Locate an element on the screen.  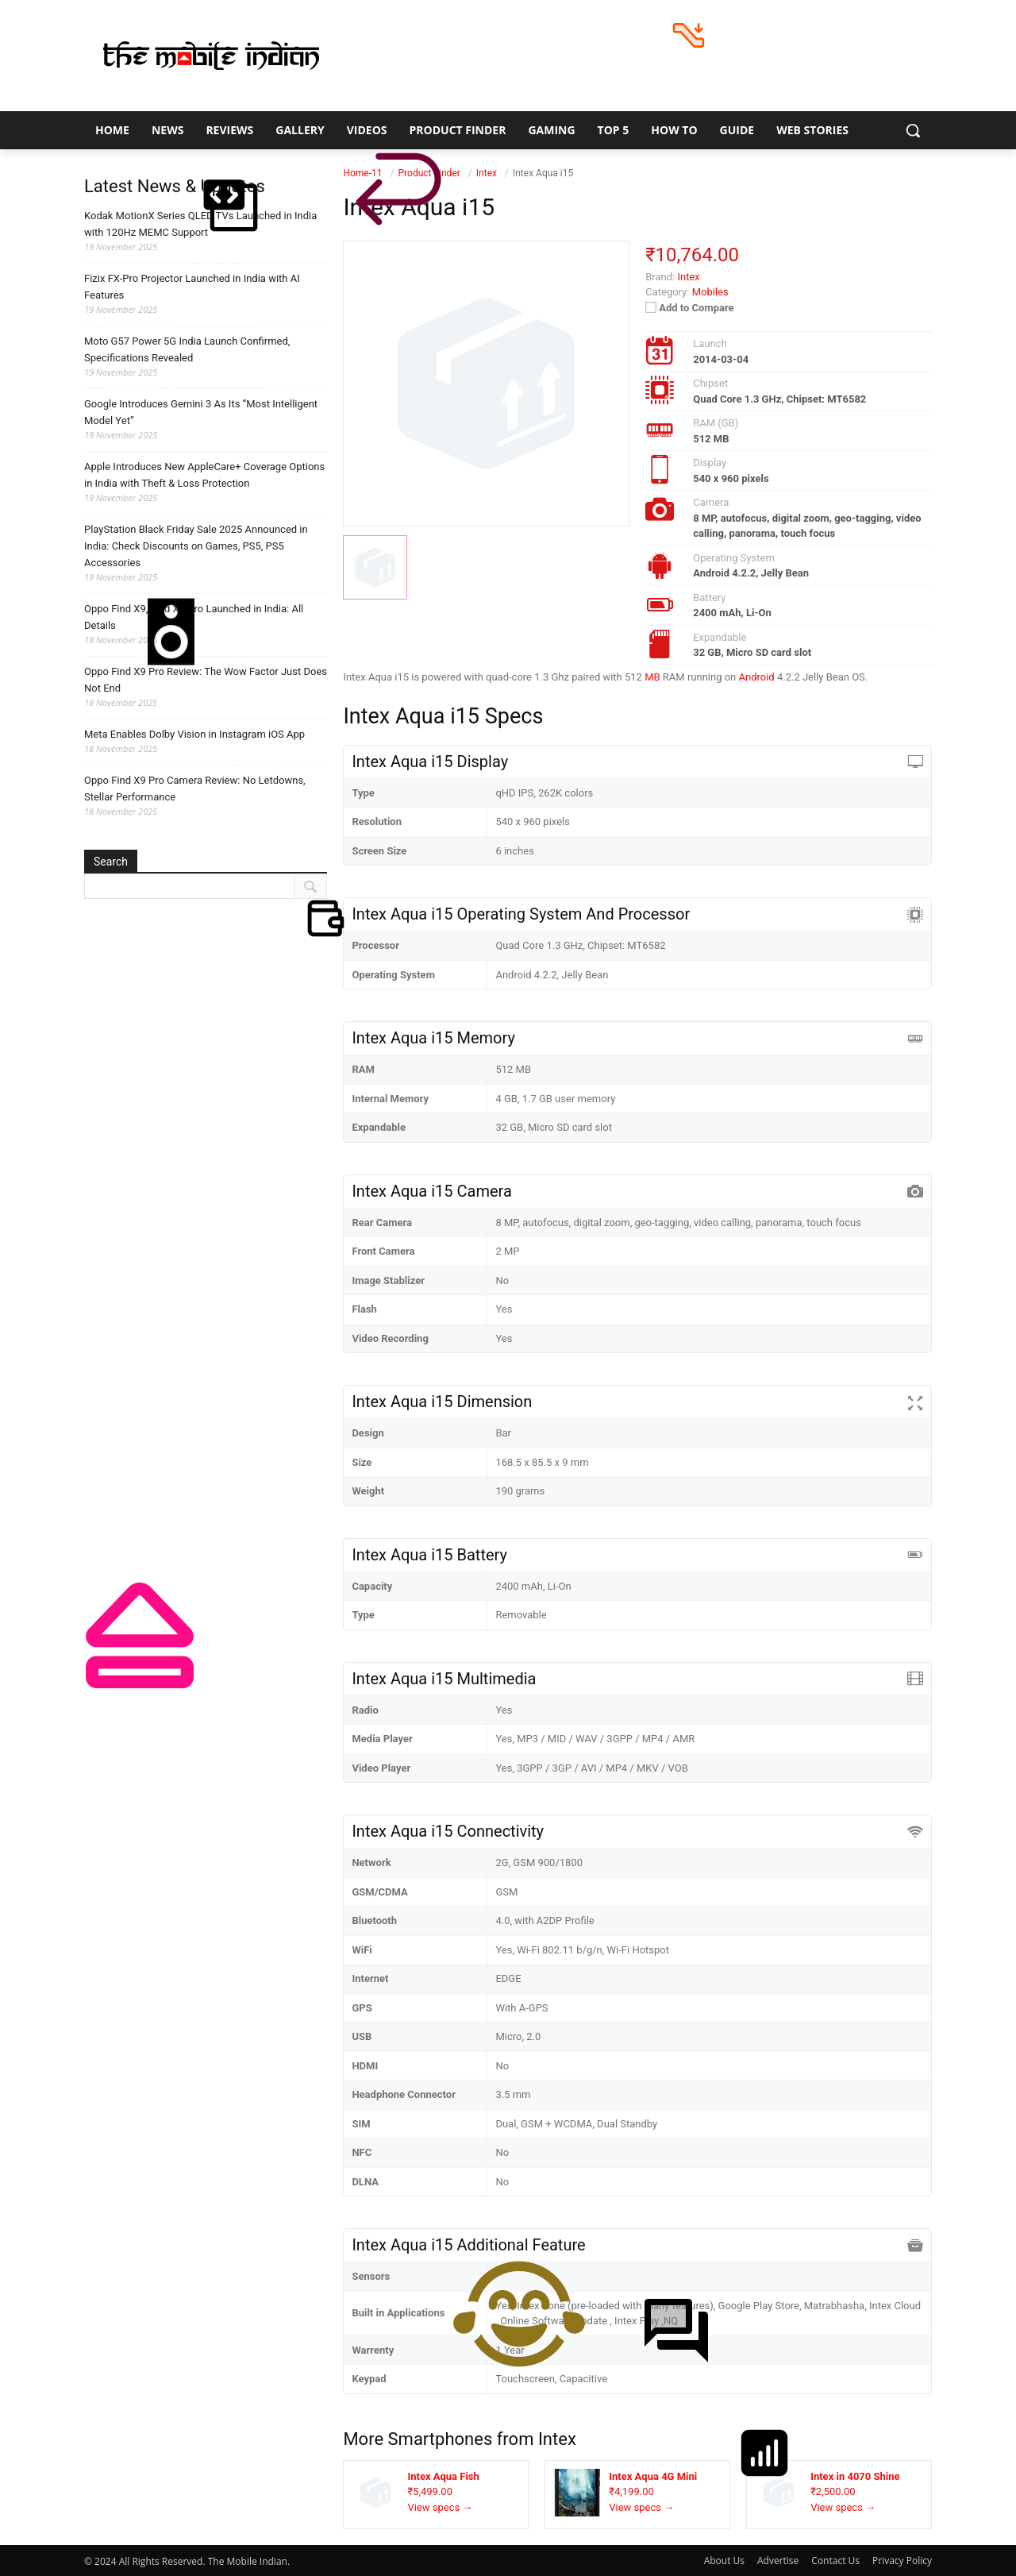
eject media or removable device is located at coordinates (140, 1643).